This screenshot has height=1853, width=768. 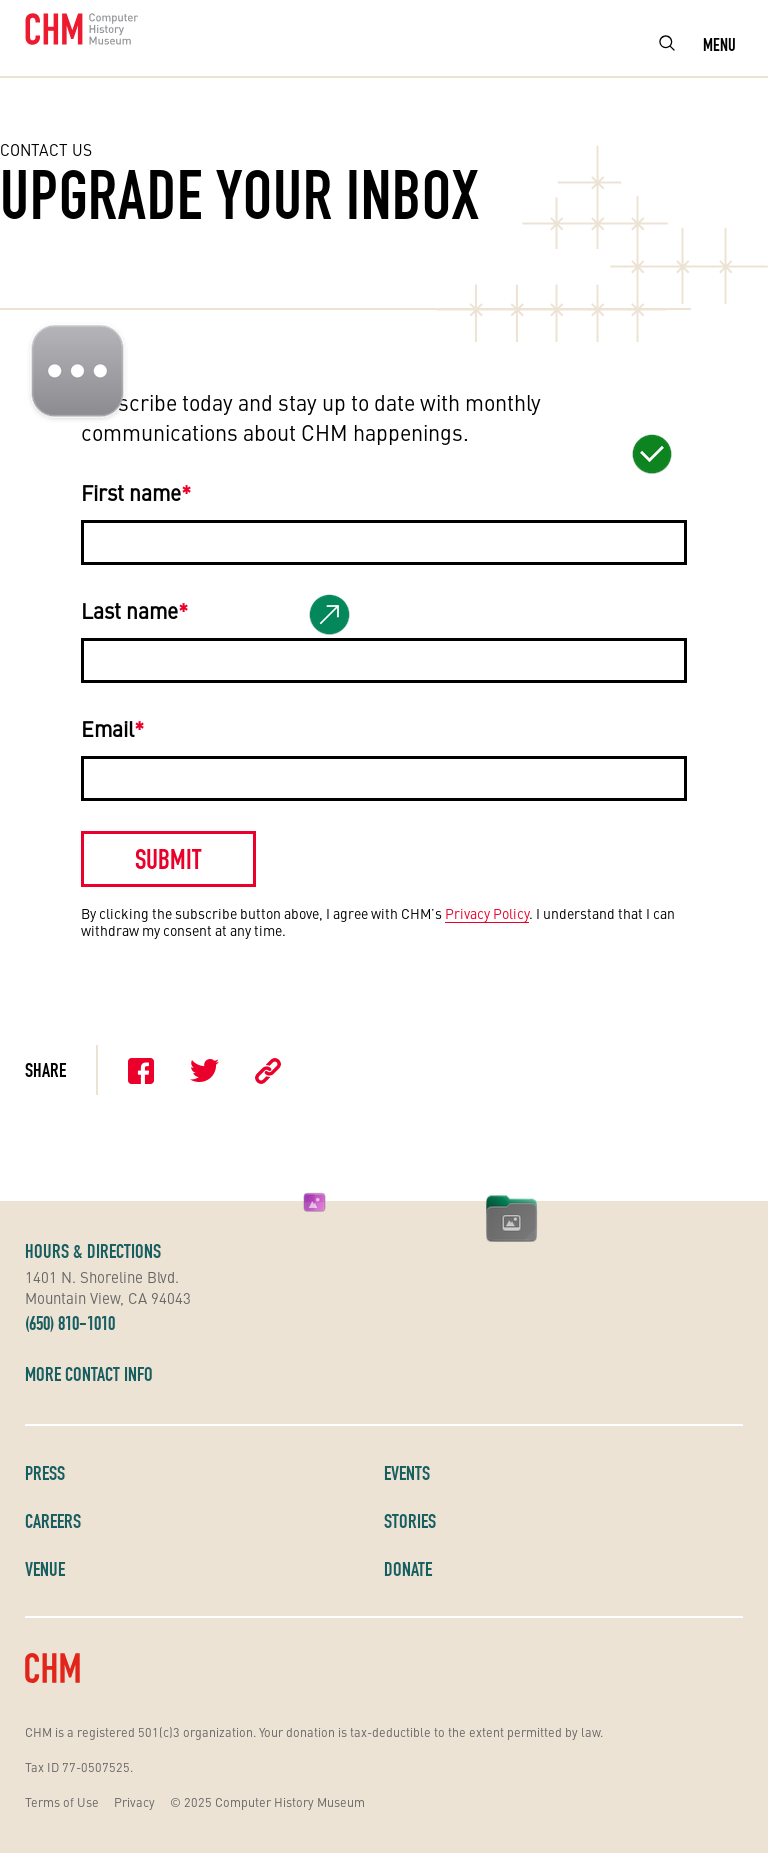 I want to click on indicates an image file type, so click(x=314, y=1201).